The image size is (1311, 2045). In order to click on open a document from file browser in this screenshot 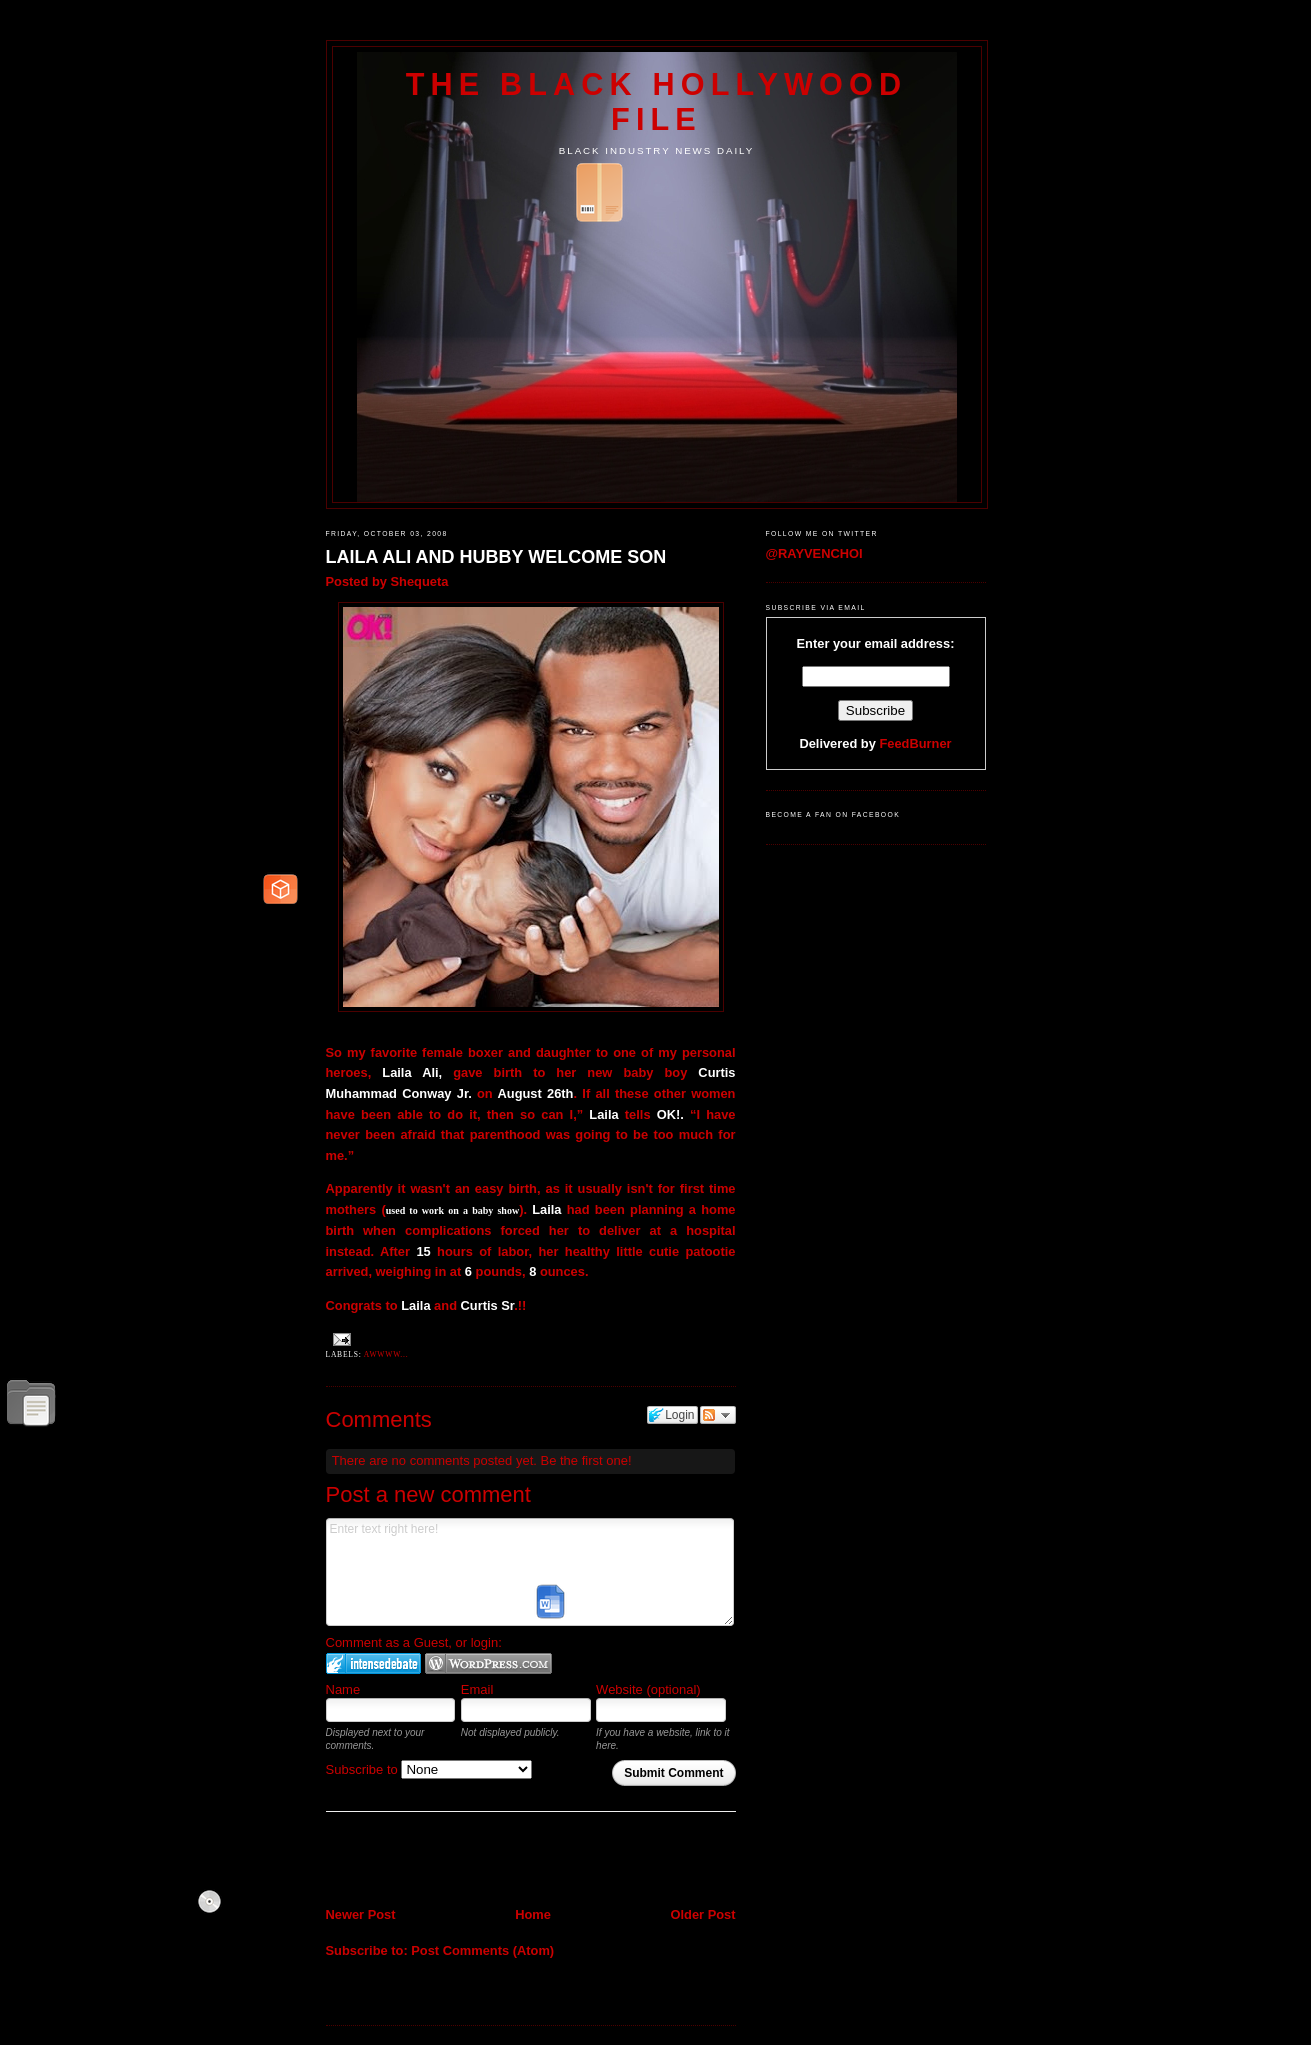, I will do `click(31, 1402)`.